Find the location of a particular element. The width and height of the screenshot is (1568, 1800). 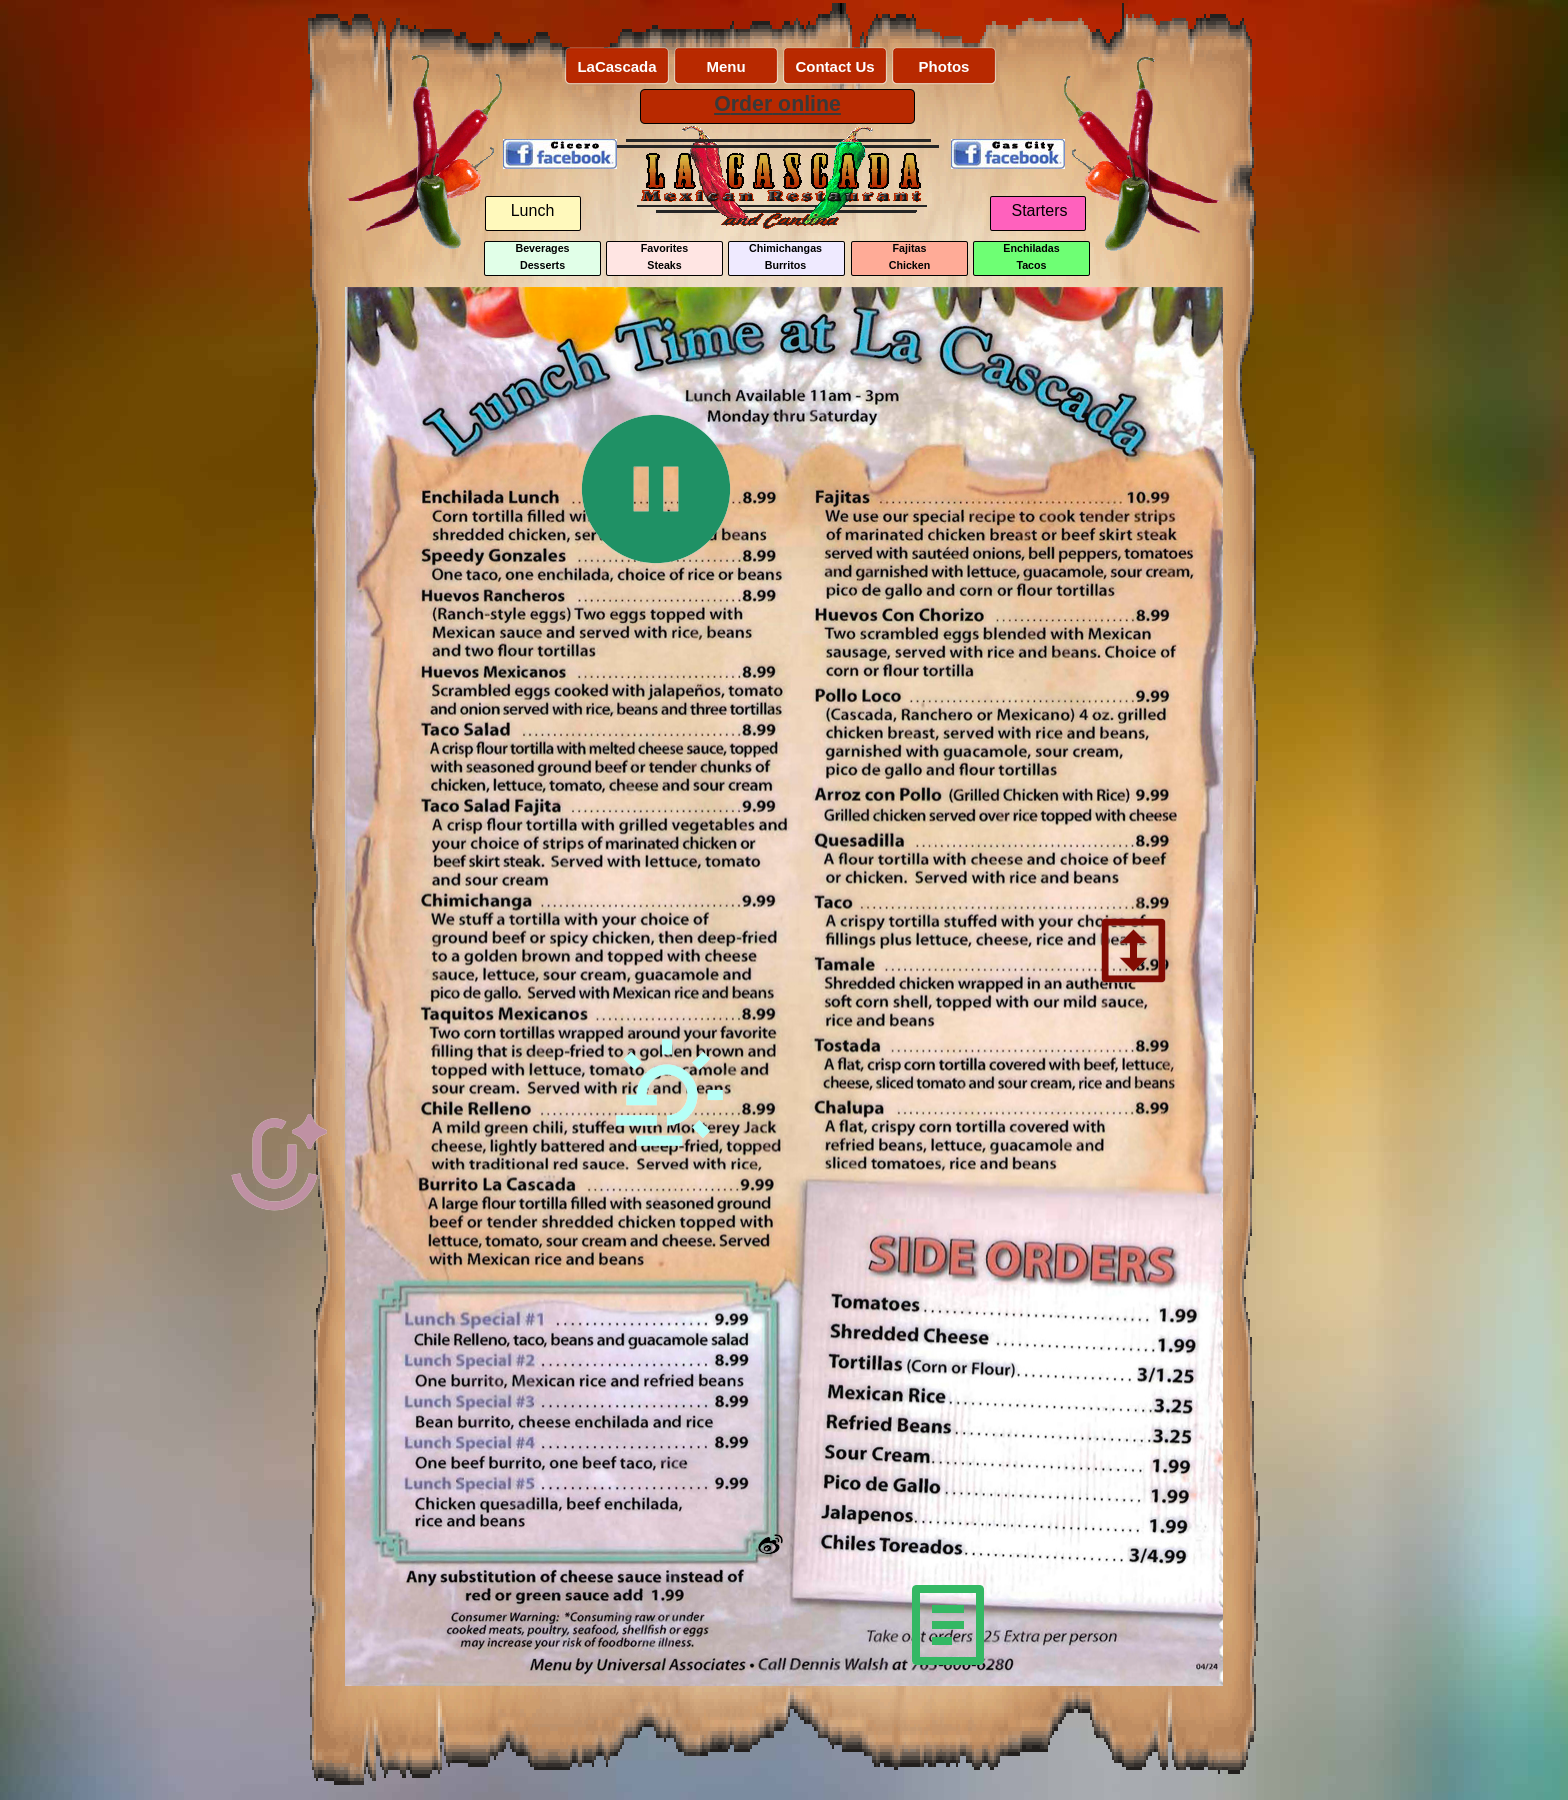

view document list is located at coordinates (948, 1625).